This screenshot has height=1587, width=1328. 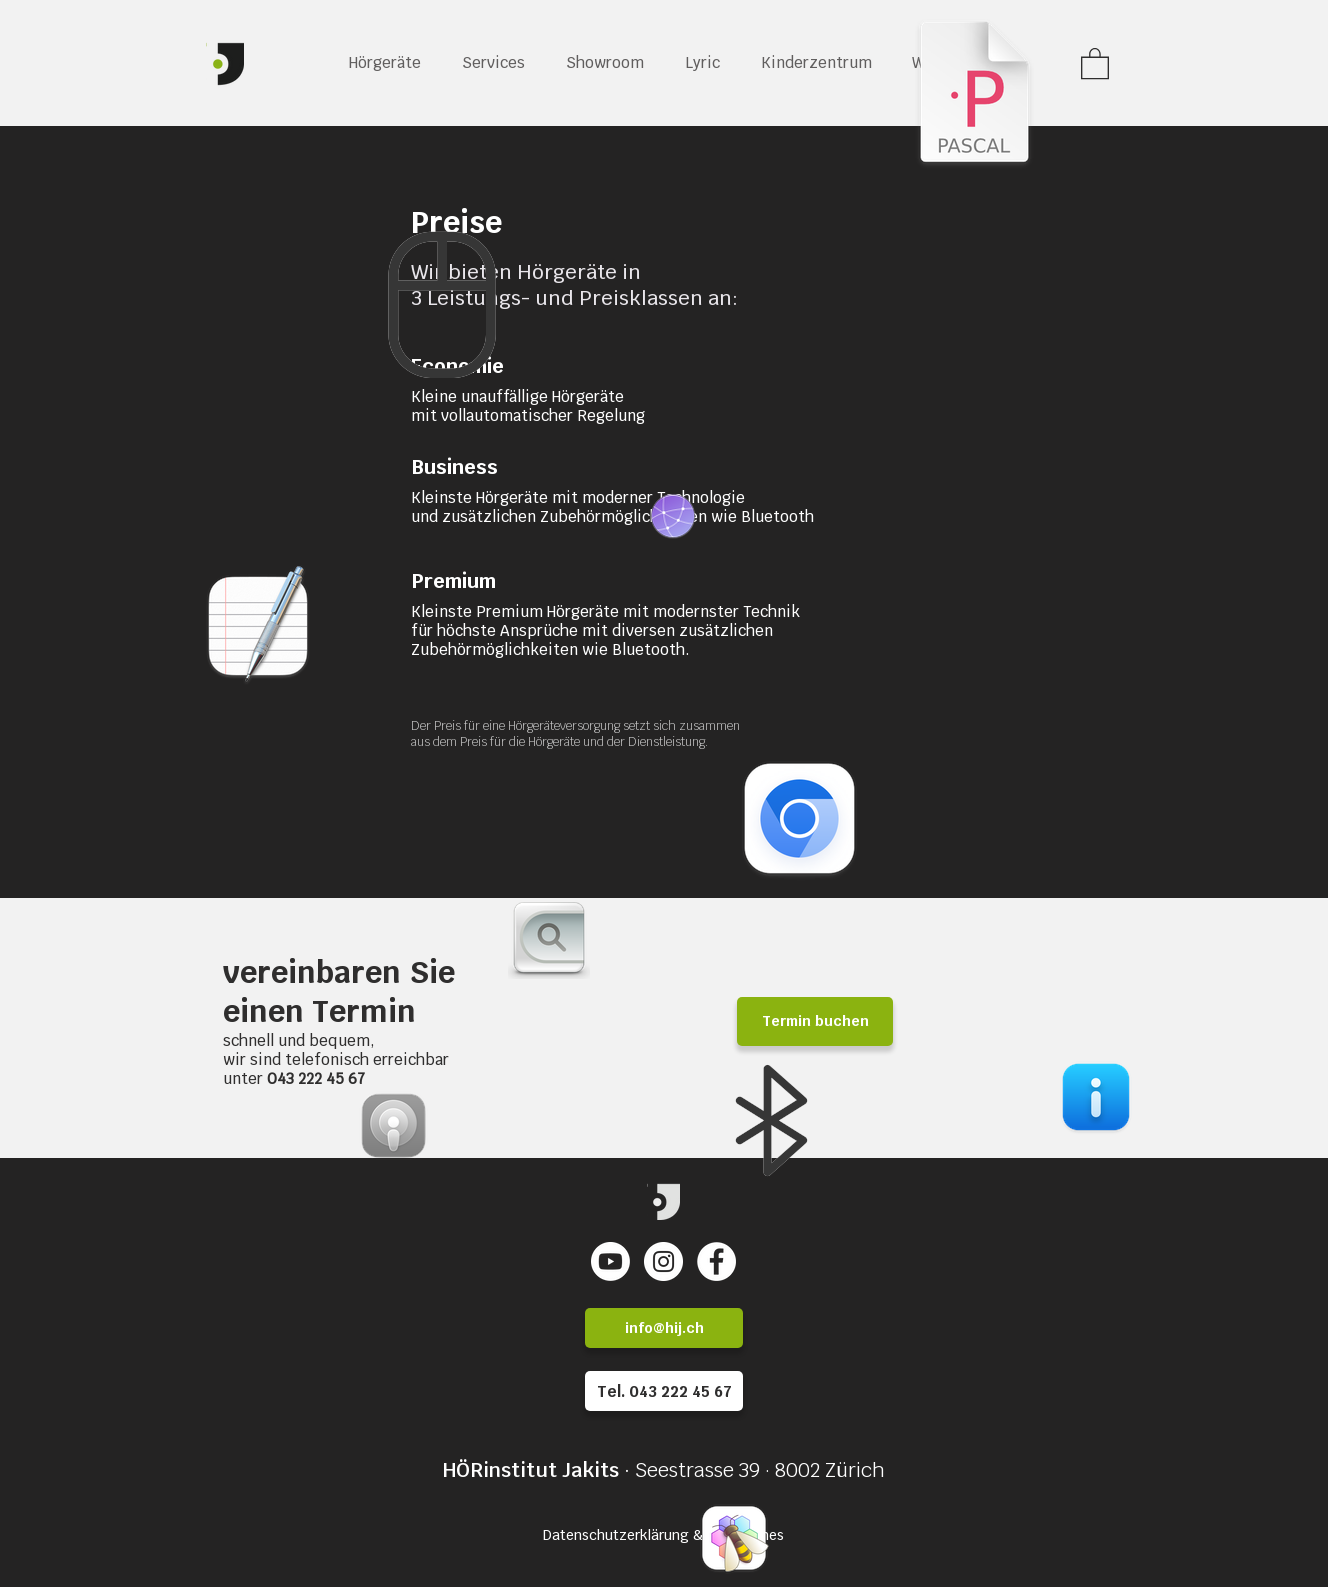 What do you see at coordinates (799, 818) in the screenshot?
I see `open chromium web browser` at bounding box center [799, 818].